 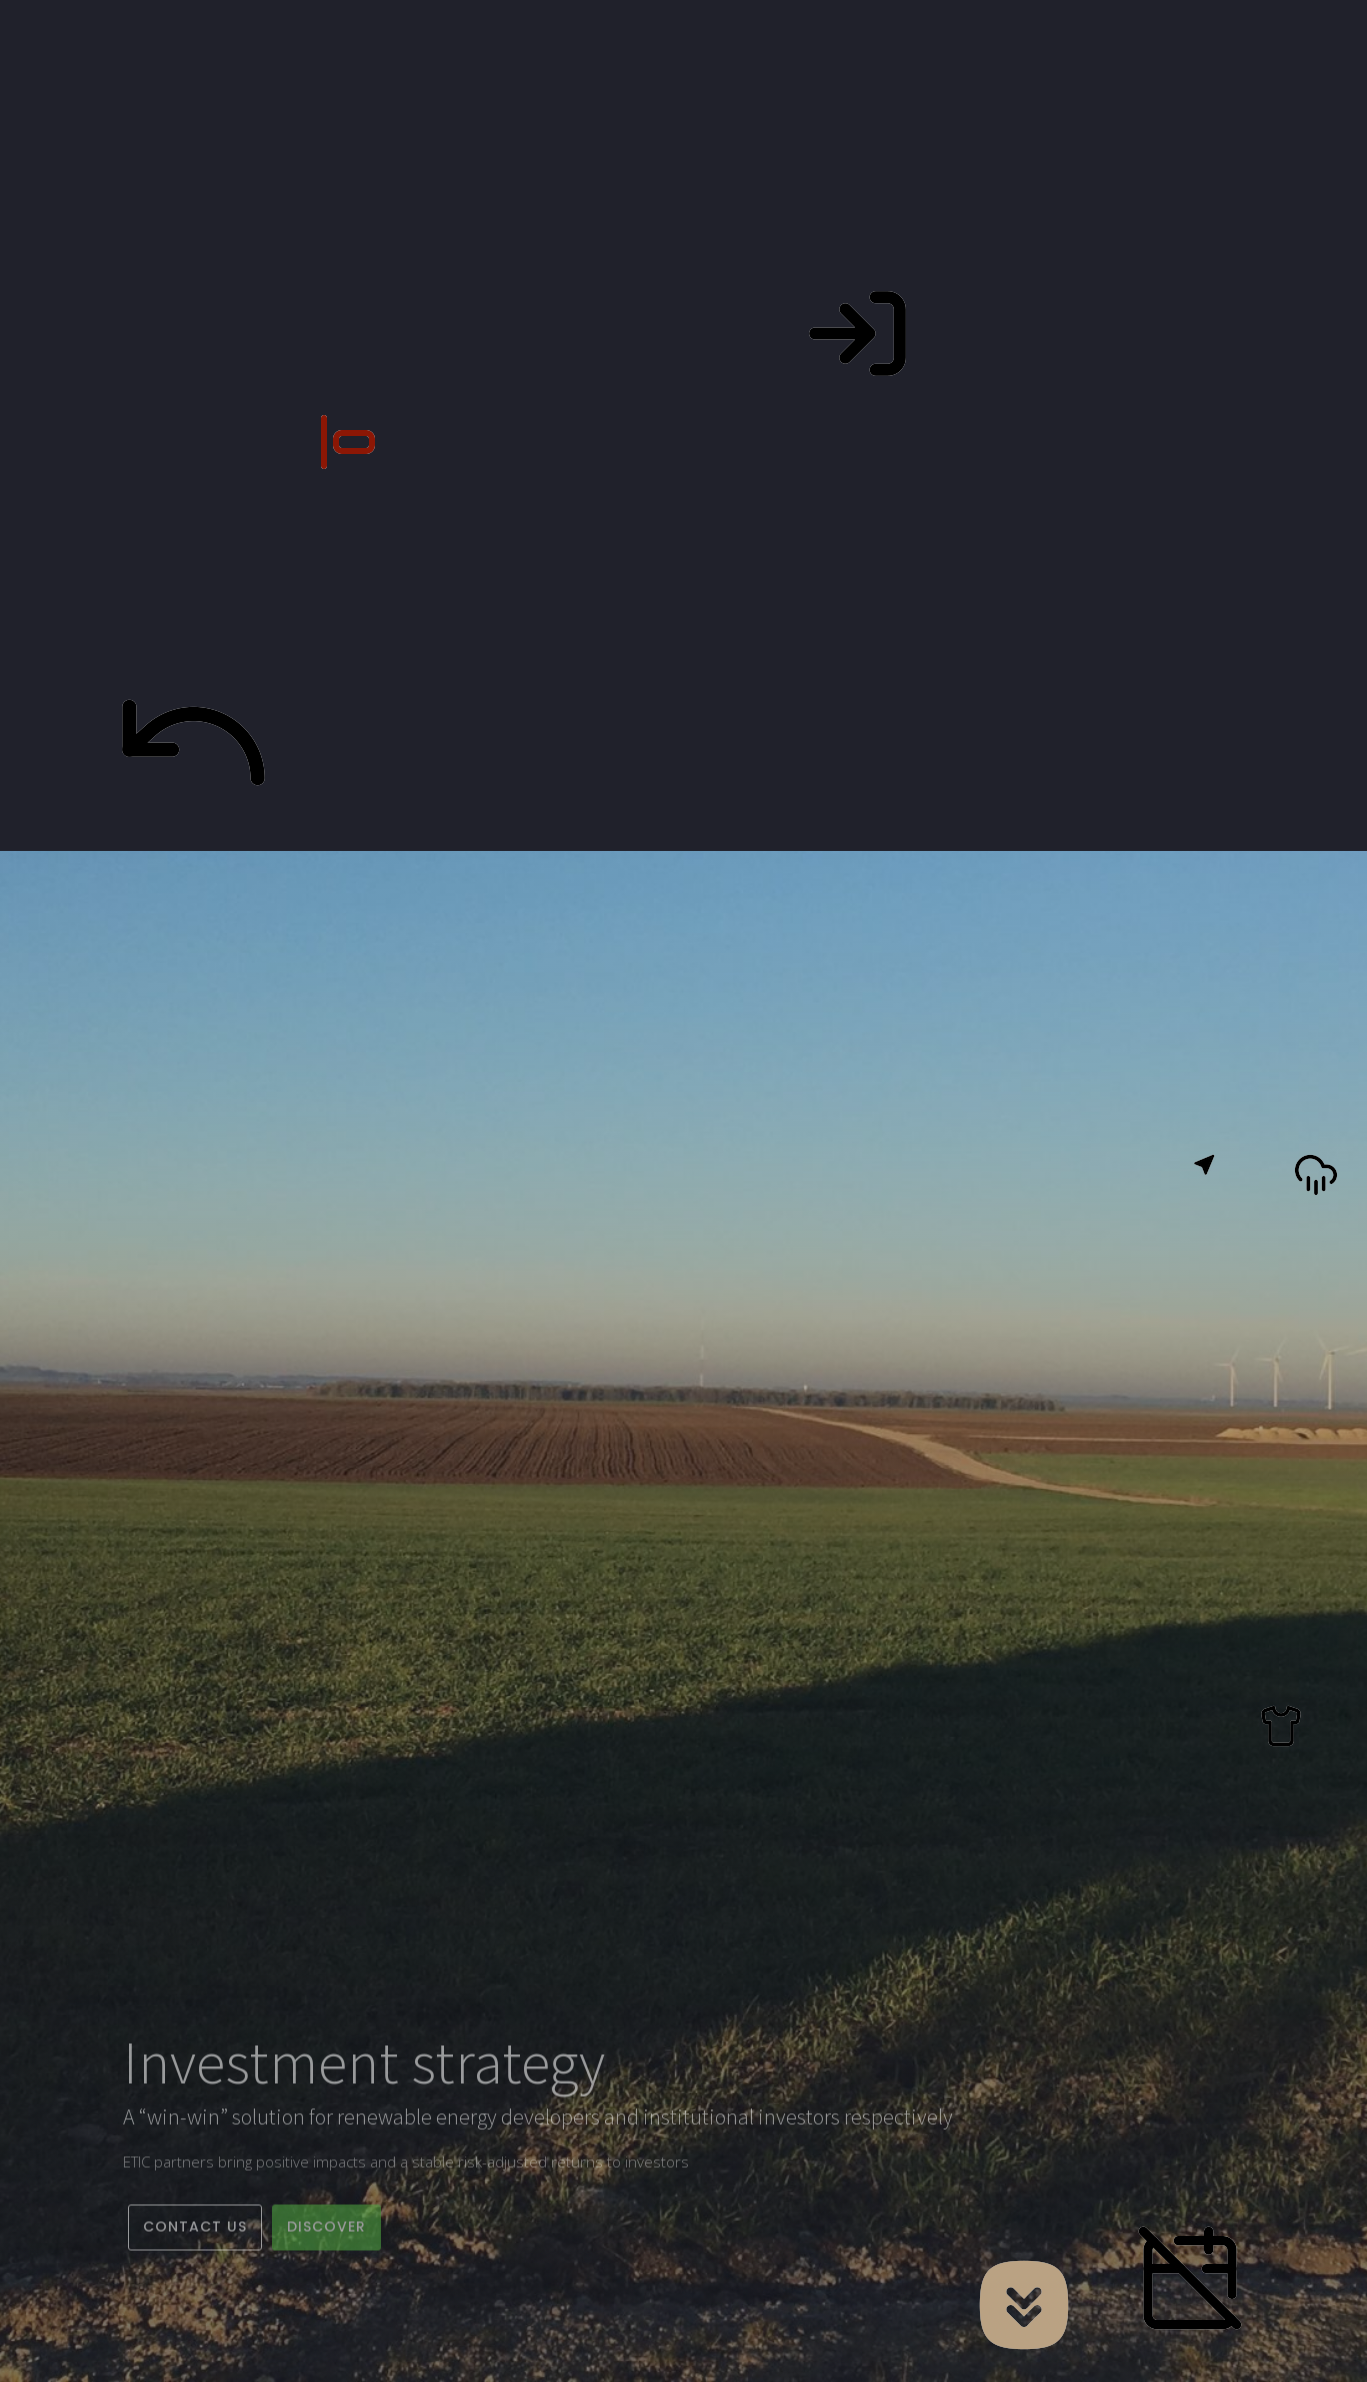 What do you see at coordinates (857, 333) in the screenshot?
I see `sign in to your account` at bounding box center [857, 333].